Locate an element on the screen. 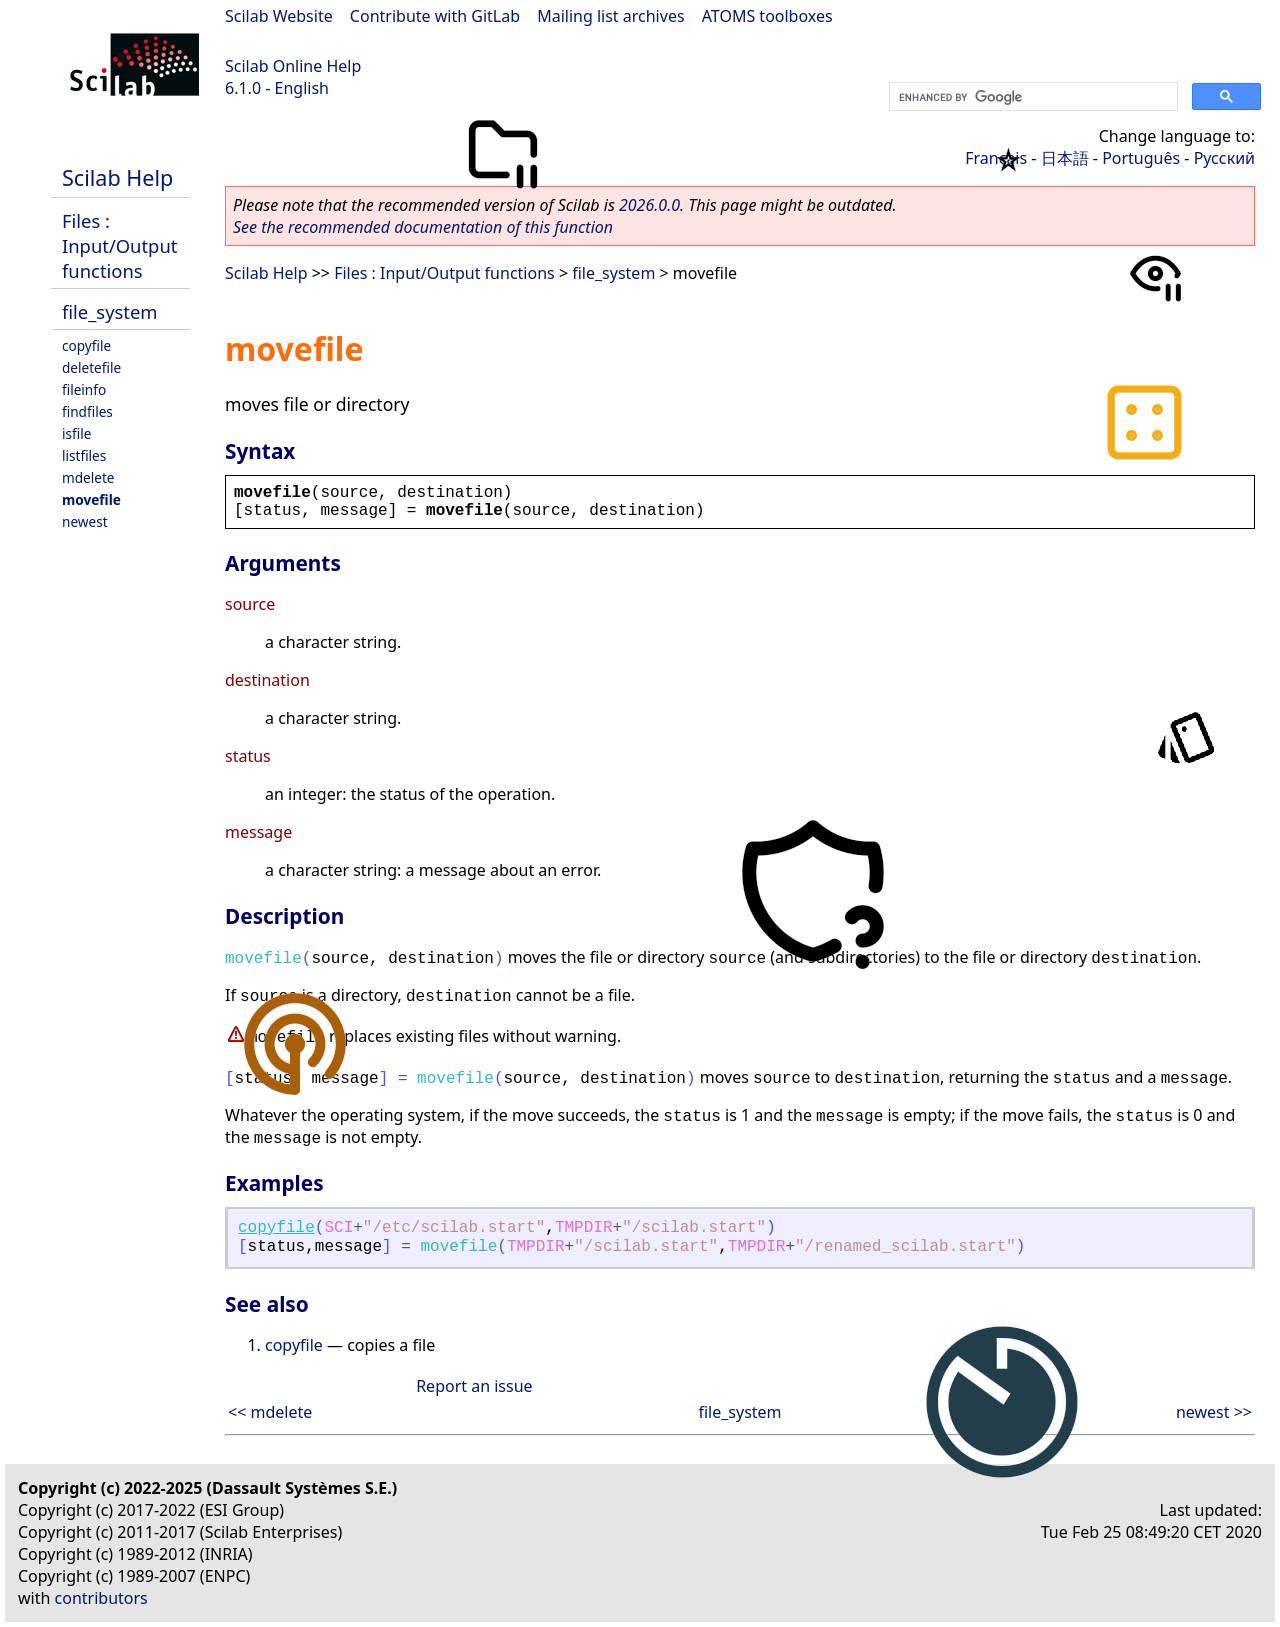 The height and width of the screenshot is (1627, 1280). set or view a countdown timer is located at coordinates (1002, 1402).